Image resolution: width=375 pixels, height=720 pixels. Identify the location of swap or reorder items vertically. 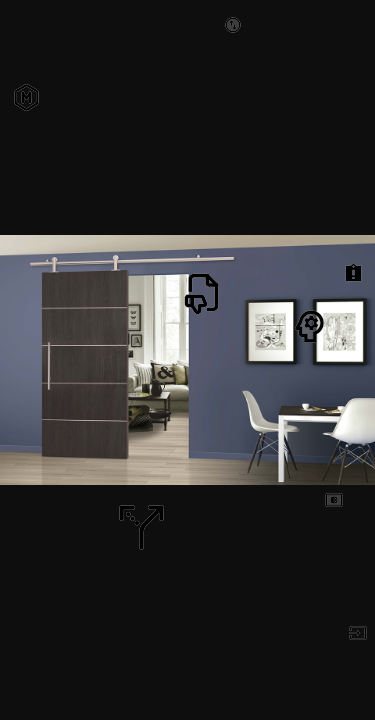
(233, 25).